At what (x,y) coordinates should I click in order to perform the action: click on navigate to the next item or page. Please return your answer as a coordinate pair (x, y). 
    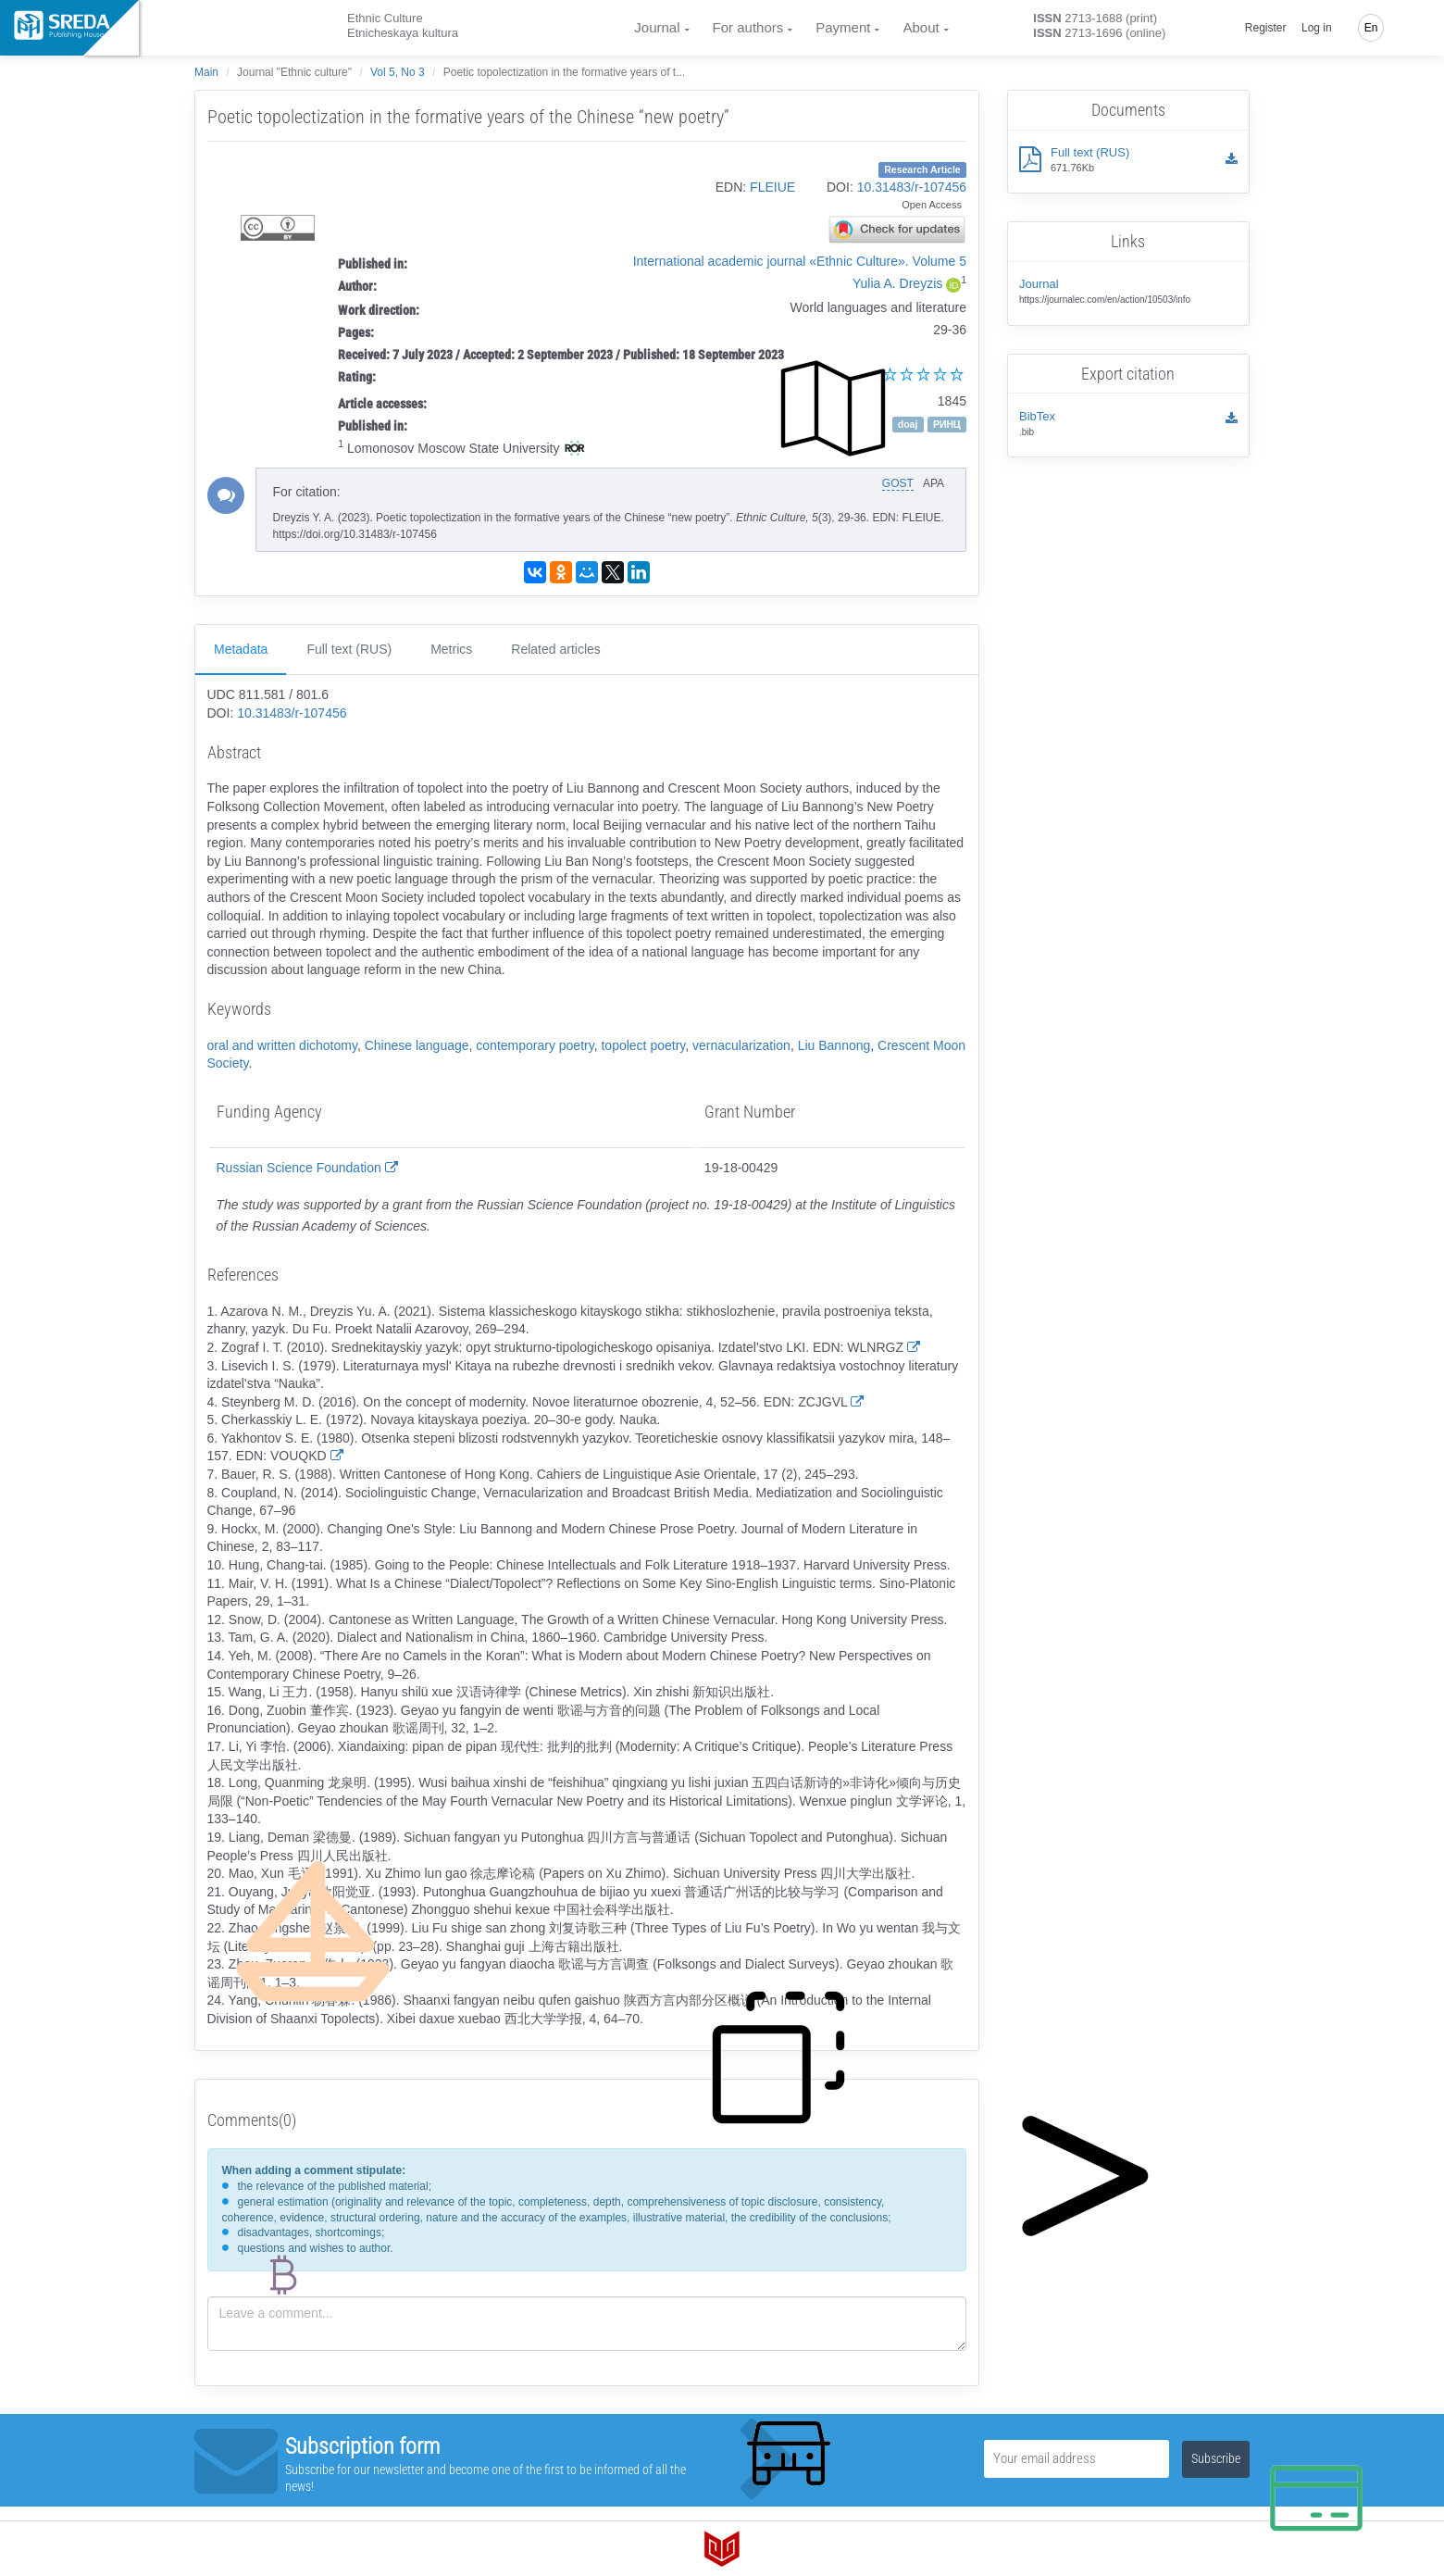
    Looking at the image, I should click on (1077, 2176).